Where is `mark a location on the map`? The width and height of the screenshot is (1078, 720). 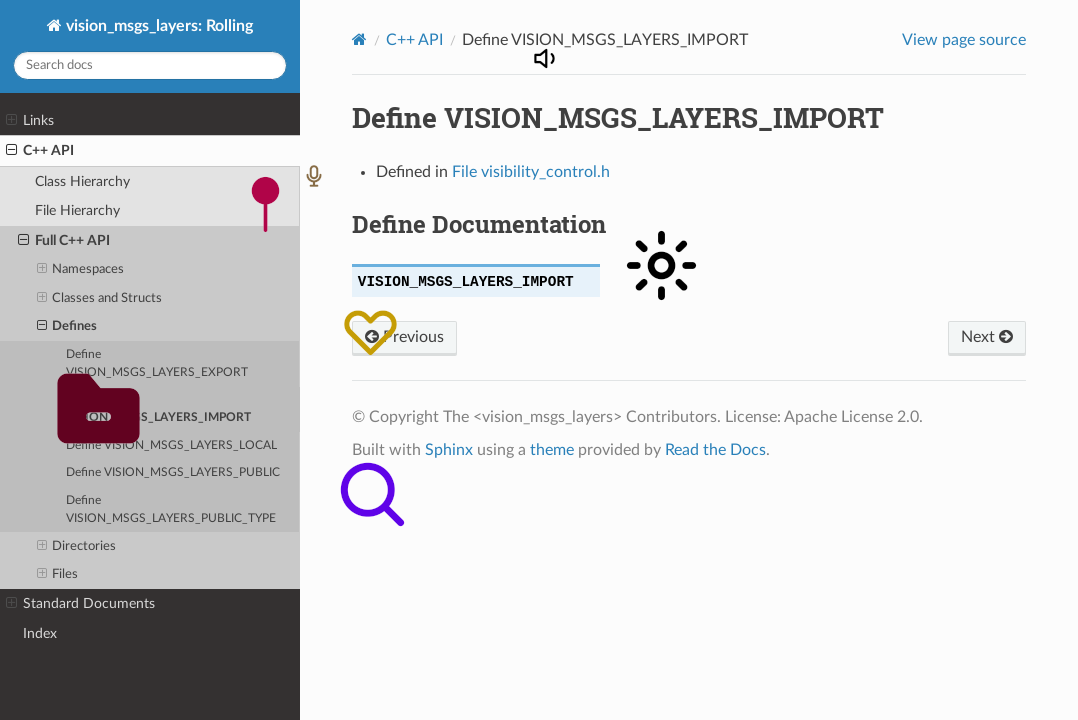
mark a location on the map is located at coordinates (265, 204).